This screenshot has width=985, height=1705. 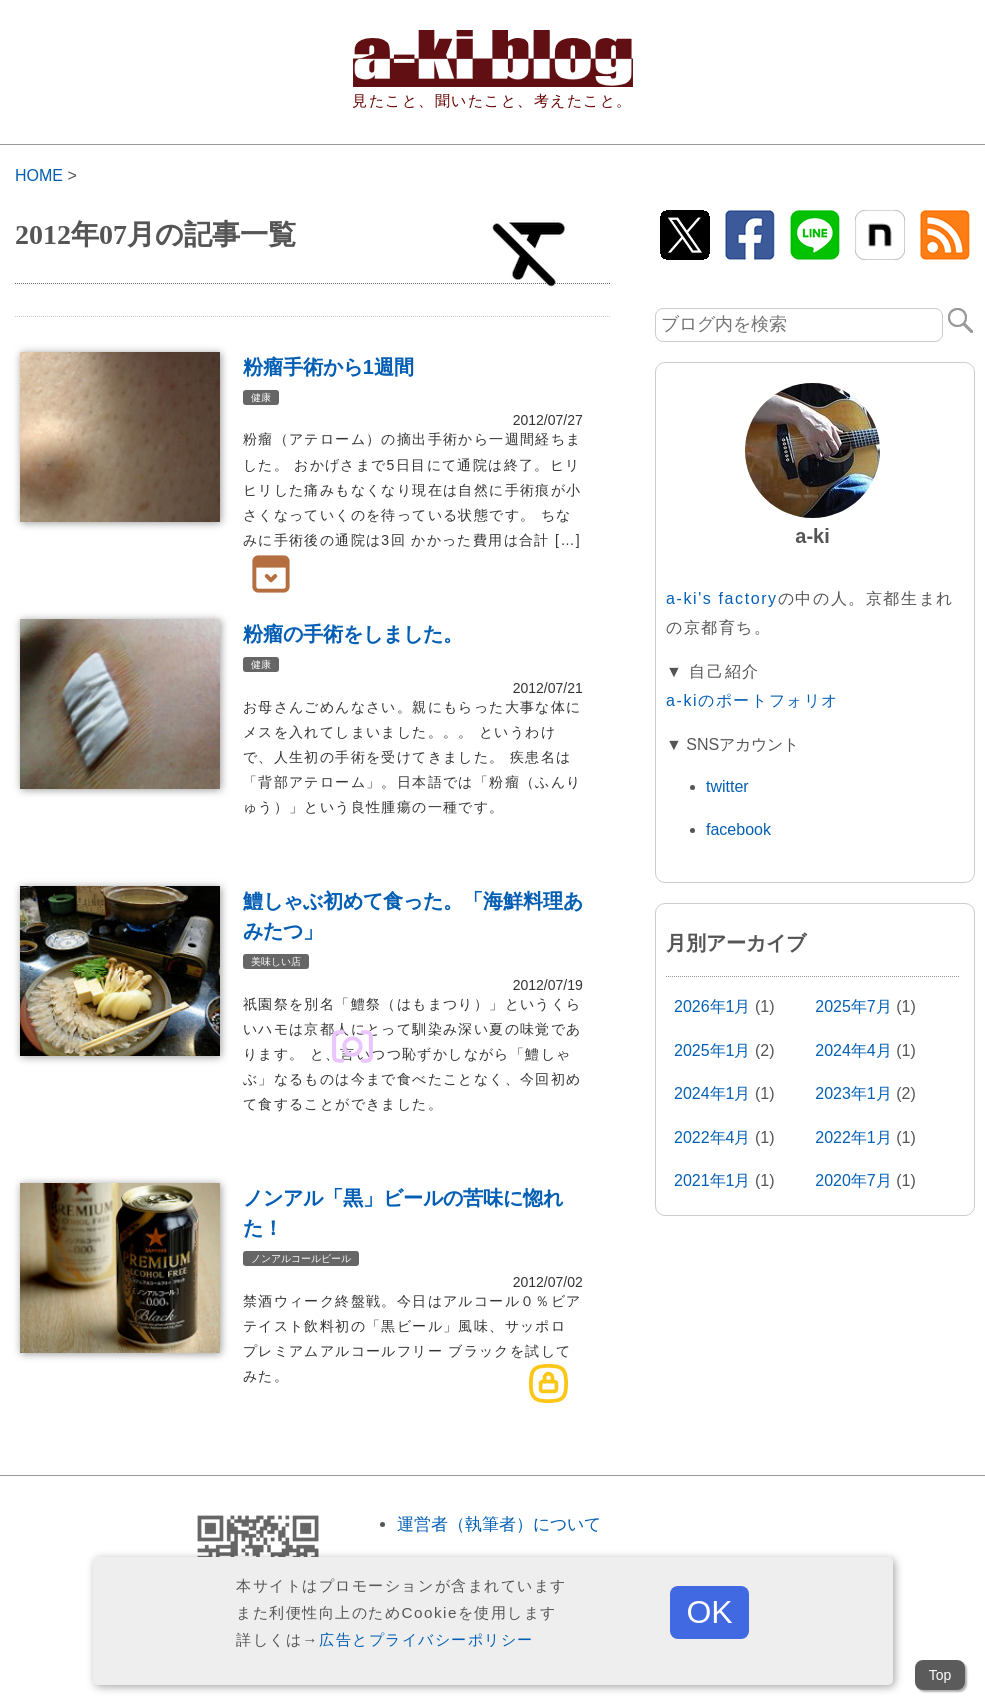 I want to click on expand the navigation bar, so click(x=271, y=574).